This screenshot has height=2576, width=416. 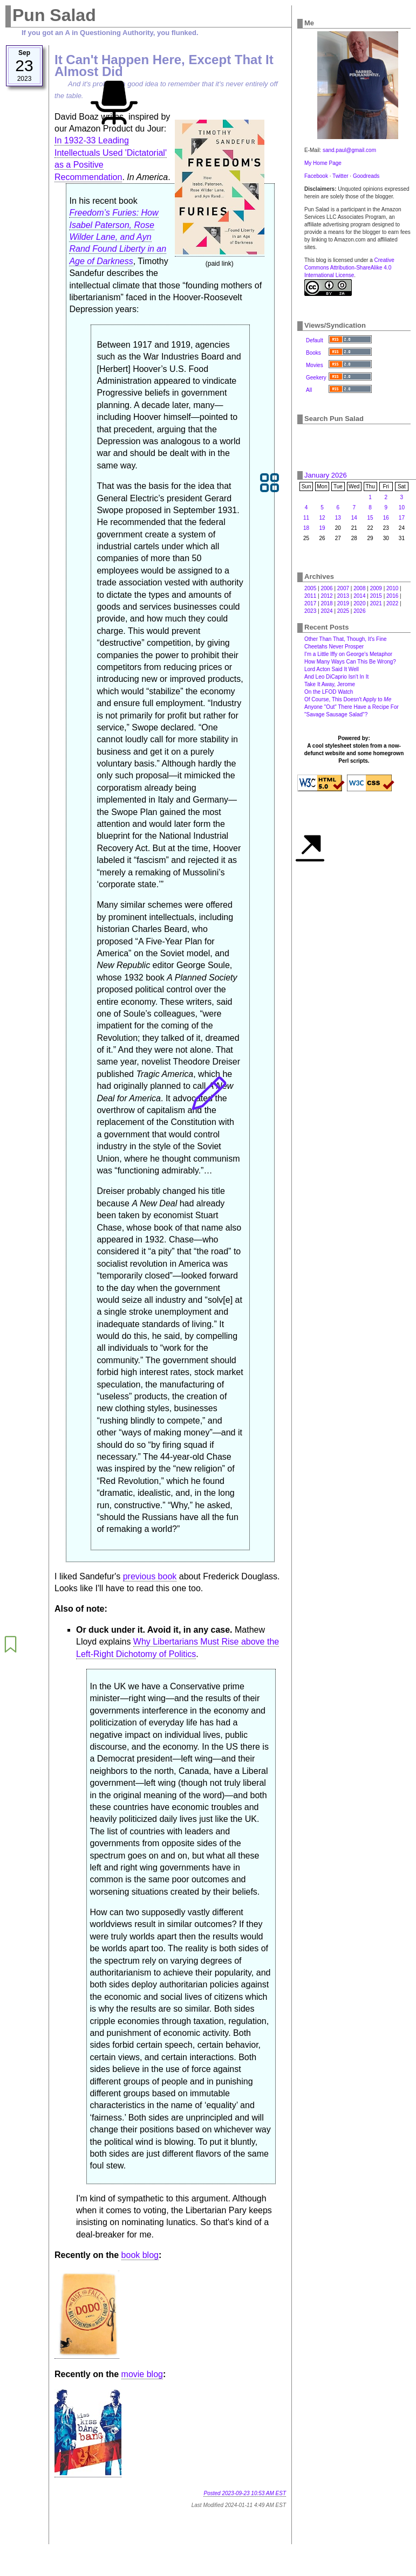 I want to click on edit this item, so click(x=209, y=1093).